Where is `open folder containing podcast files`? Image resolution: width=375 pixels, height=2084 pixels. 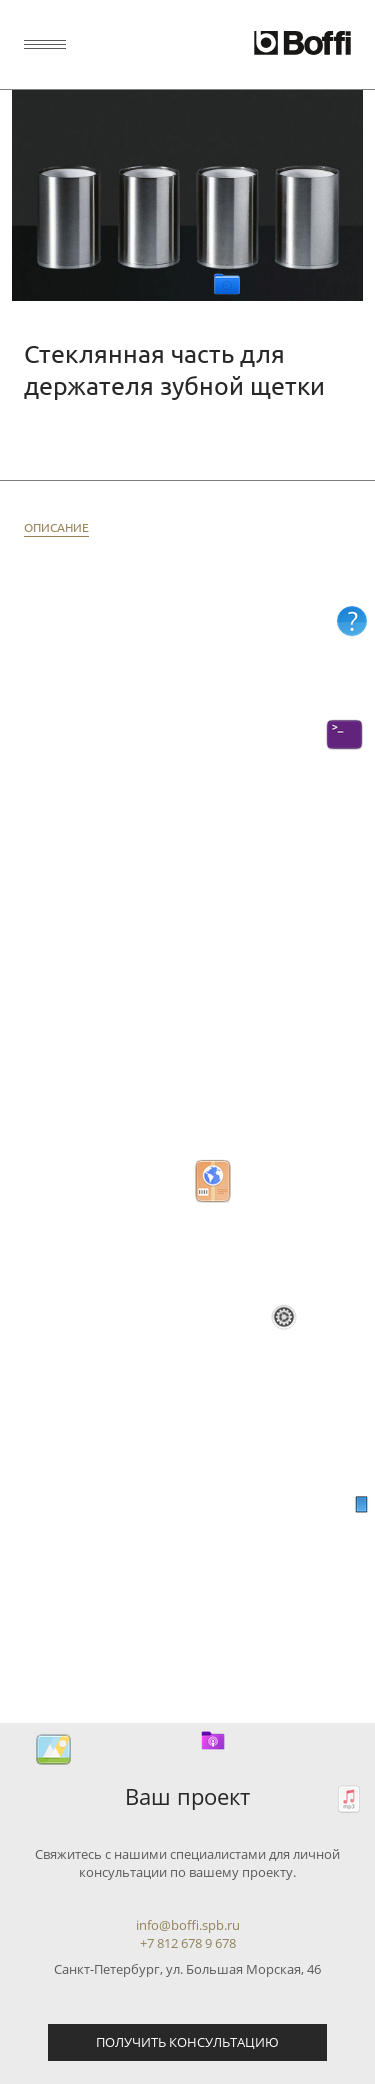 open folder containing podcast files is located at coordinates (213, 1741).